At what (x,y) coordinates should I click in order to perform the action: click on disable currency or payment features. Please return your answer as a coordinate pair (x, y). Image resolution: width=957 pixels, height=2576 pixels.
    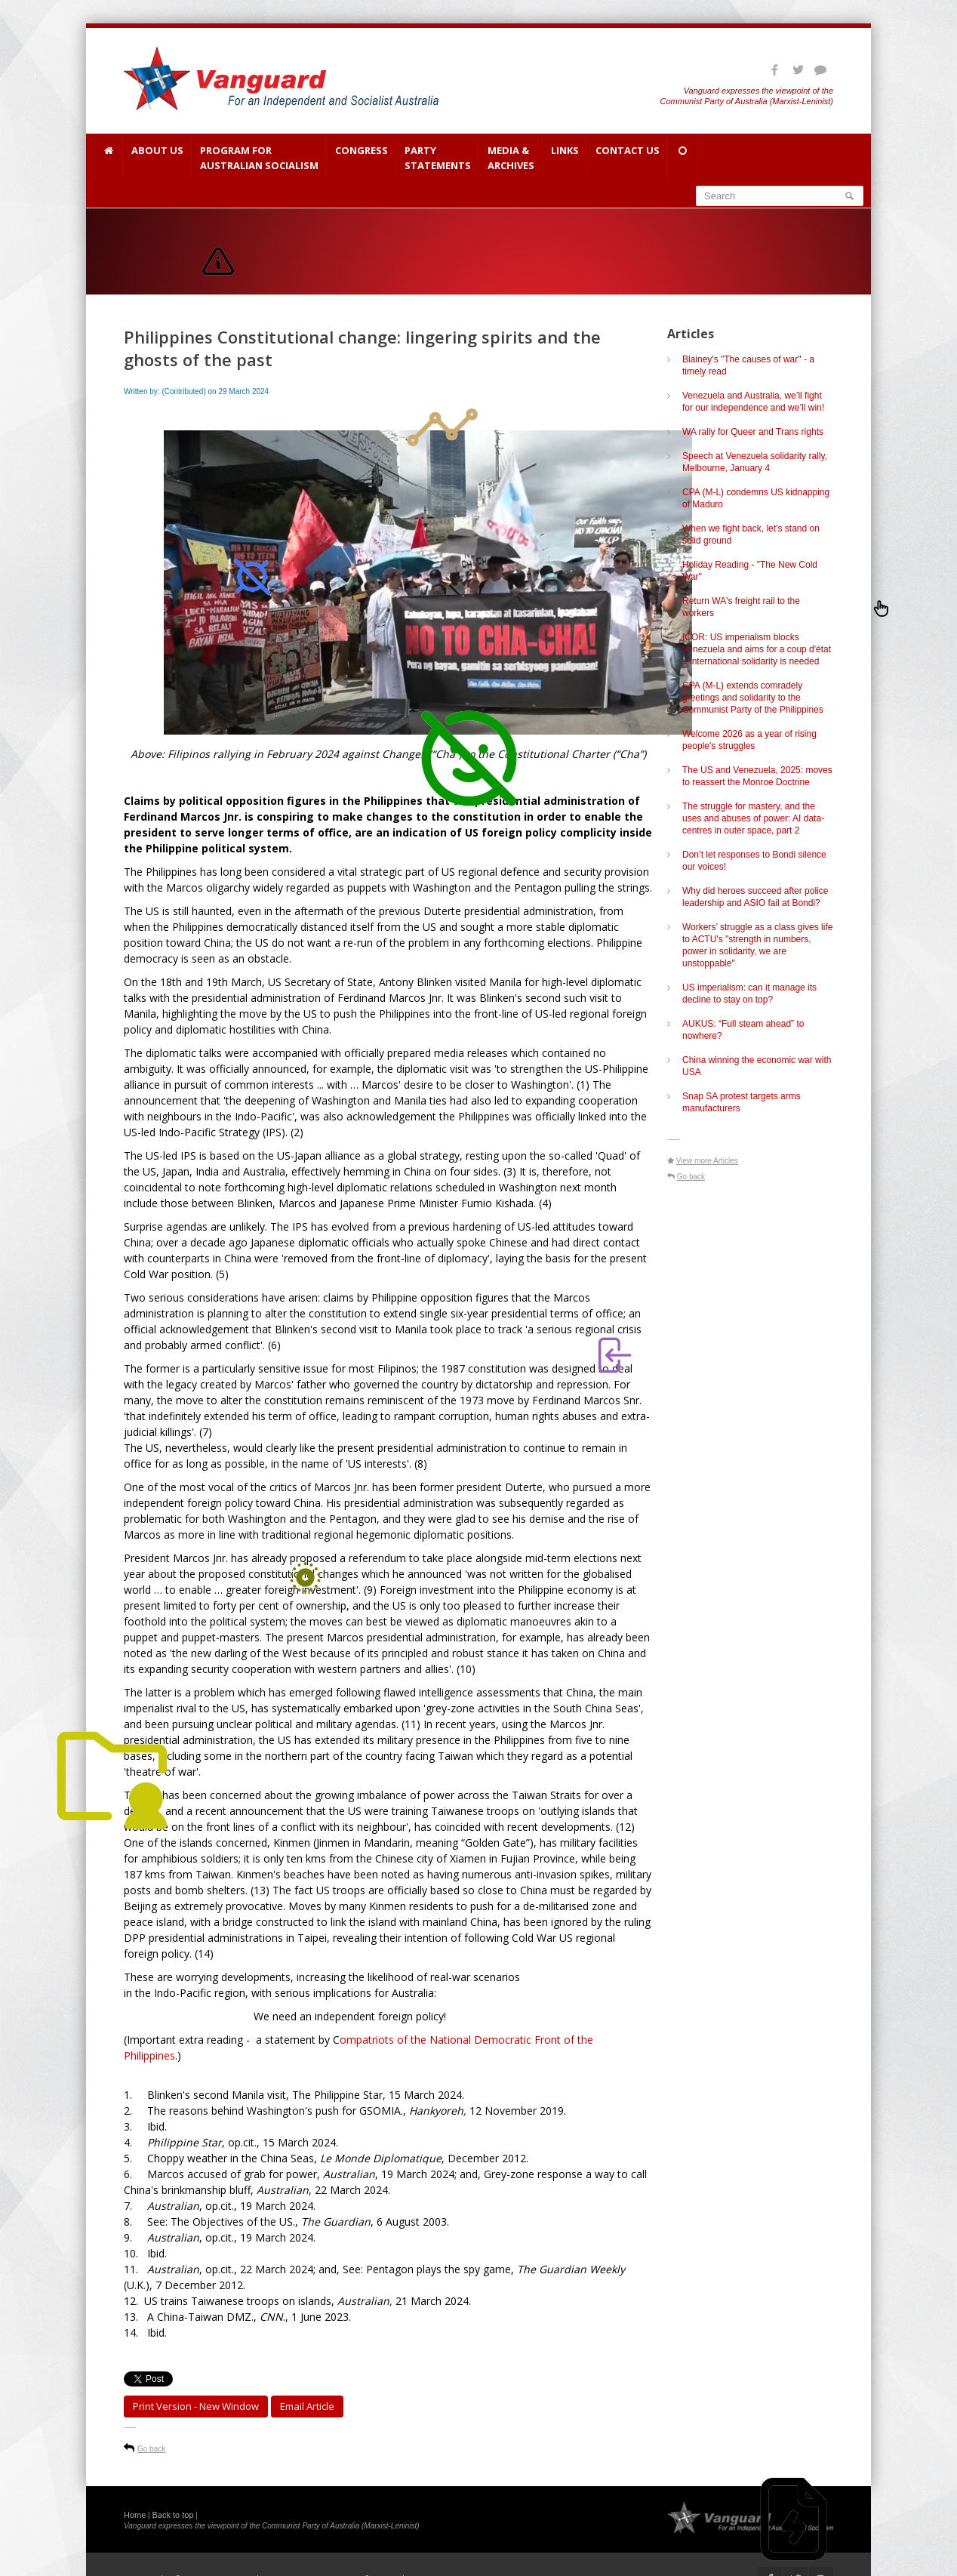
    Looking at the image, I should click on (252, 577).